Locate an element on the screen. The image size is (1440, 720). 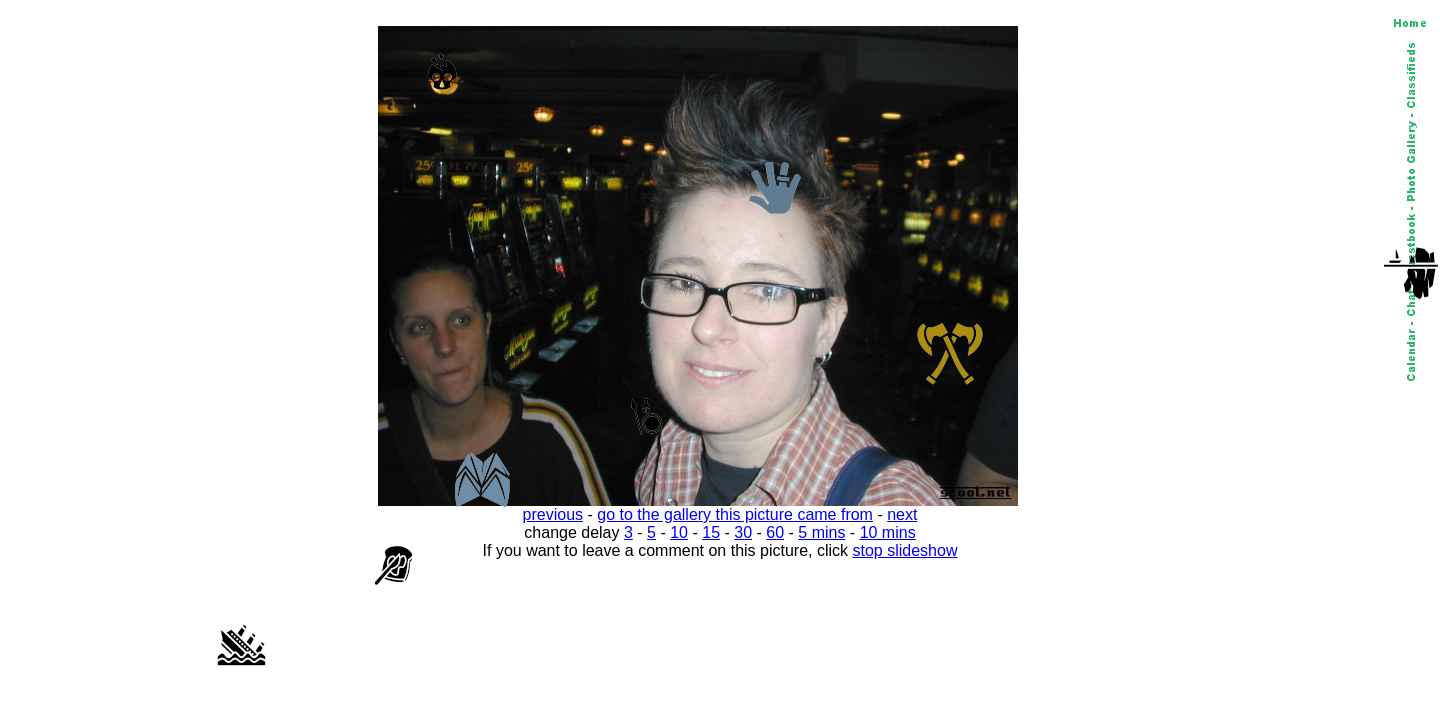
indicates player death or game over state is located at coordinates (442, 73).